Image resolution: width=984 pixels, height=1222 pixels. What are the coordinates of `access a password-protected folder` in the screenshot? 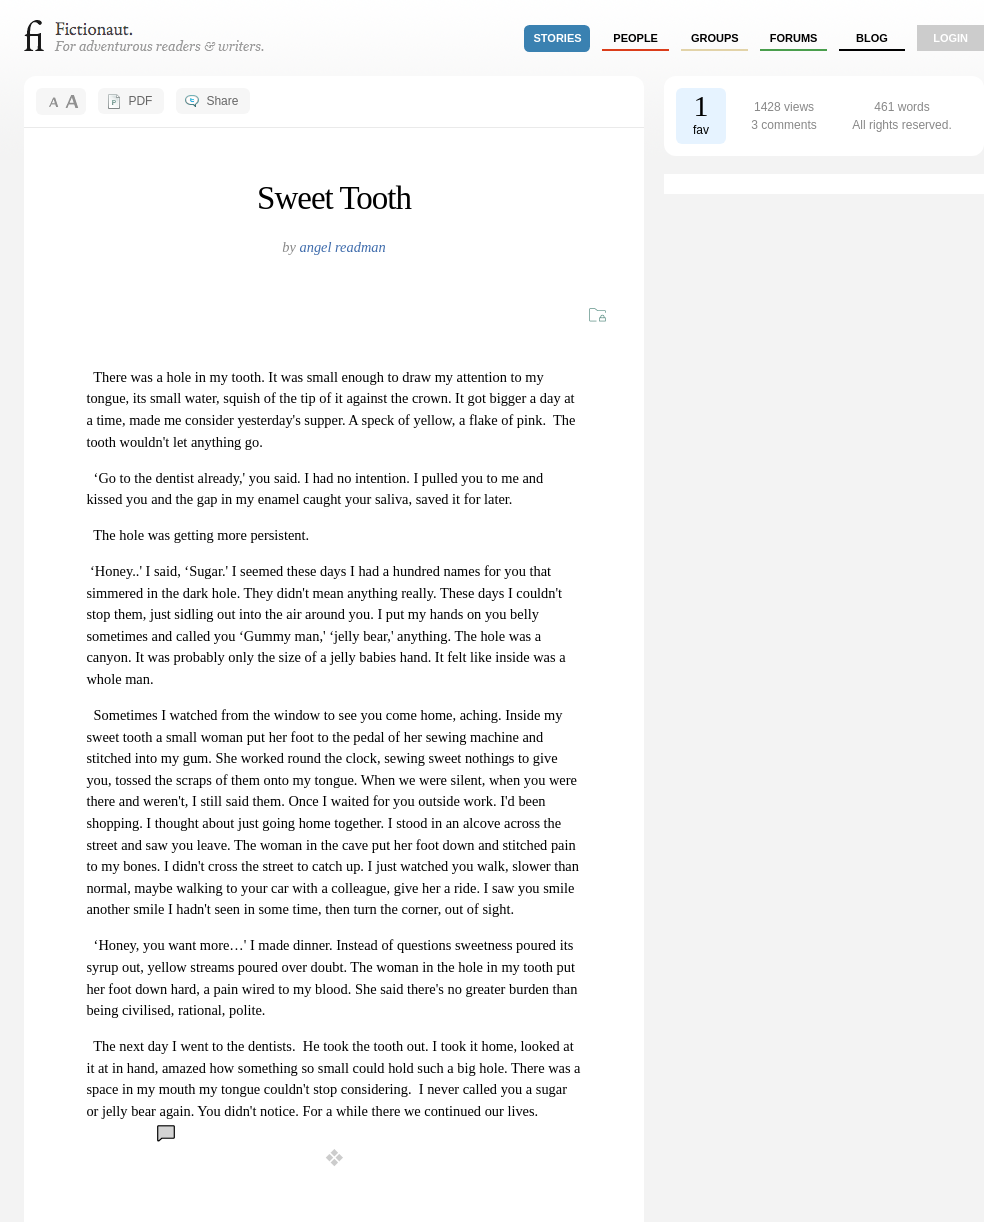 It's located at (597, 314).